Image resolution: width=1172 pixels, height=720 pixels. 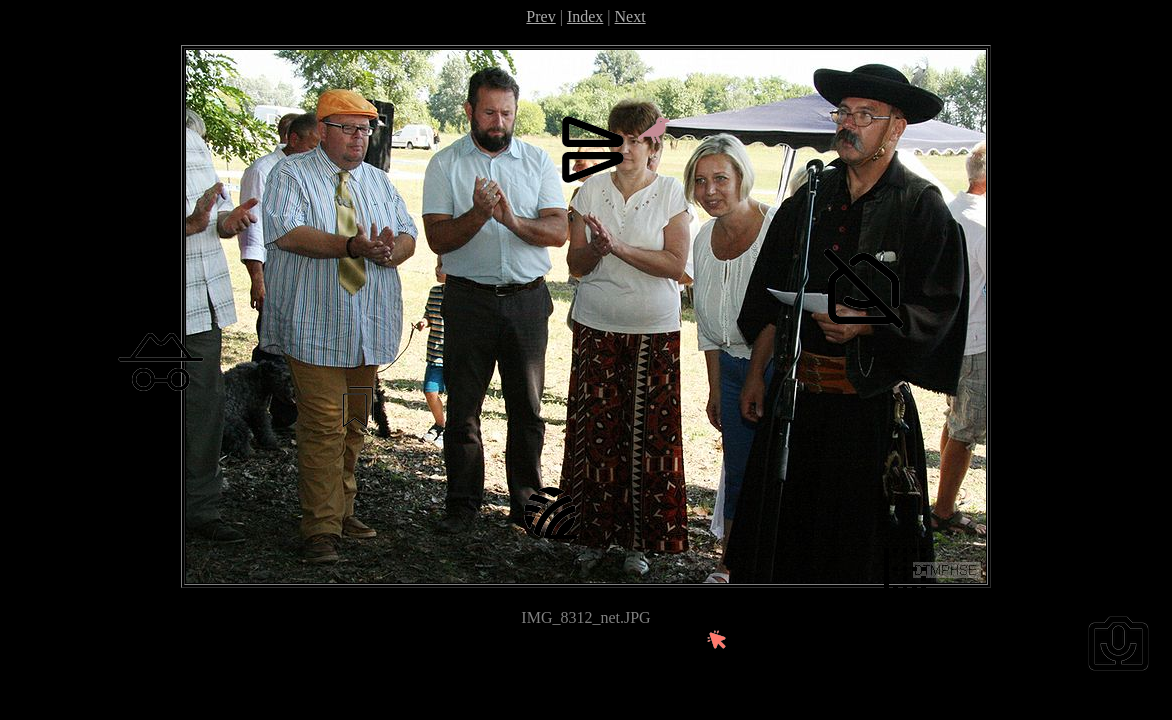 What do you see at coordinates (590, 149) in the screenshot?
I see `flip image vertically` at bounding box center [590, 149].